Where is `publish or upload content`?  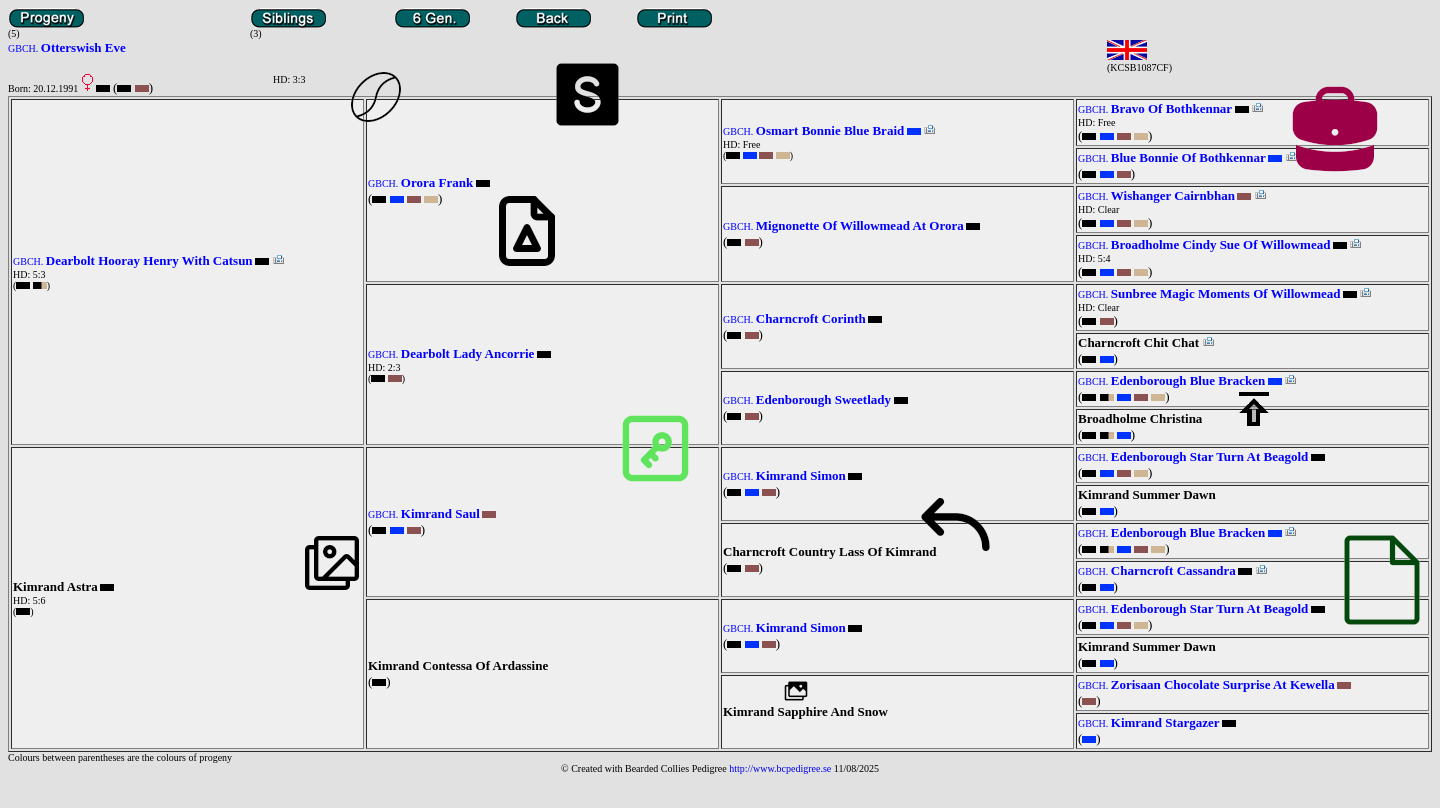
publish or upload content is located at coordinates (1254, 409).